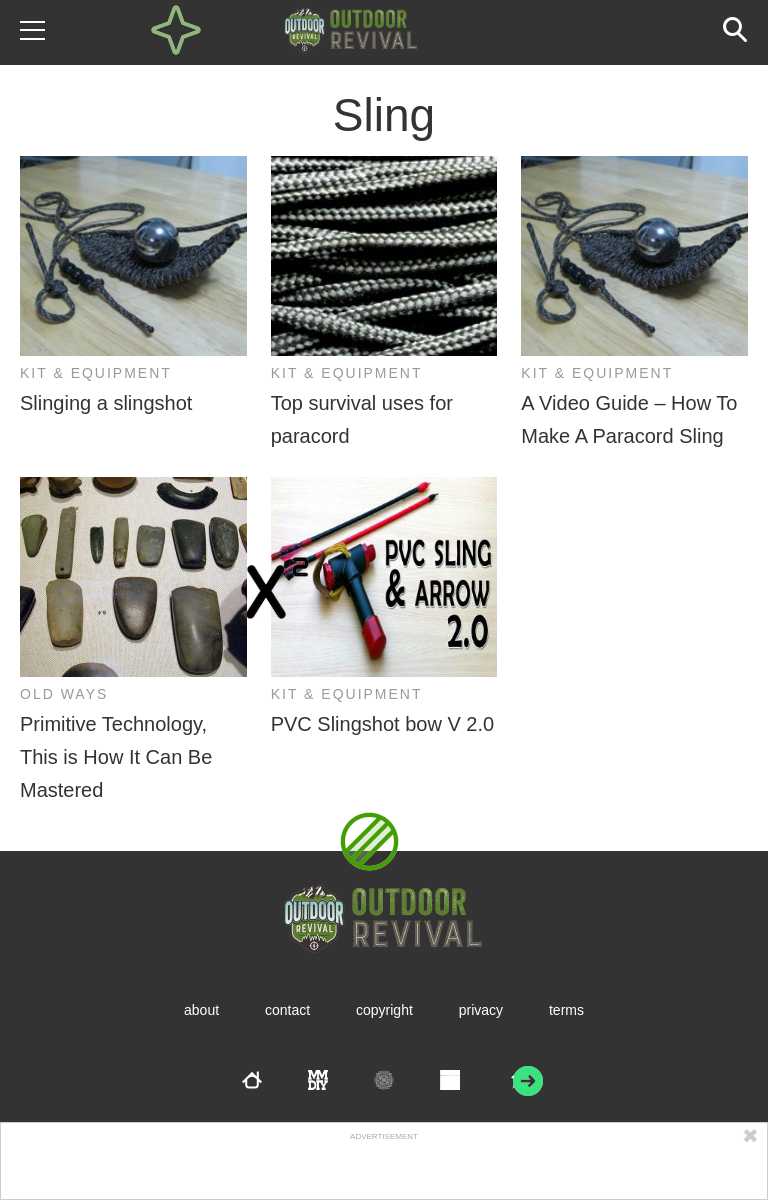 The width and height of the screenshot is (768, 1202). Describe the element at coordinates (266, 588) in the screenshot. I see `format selected text as superscript` at that location.